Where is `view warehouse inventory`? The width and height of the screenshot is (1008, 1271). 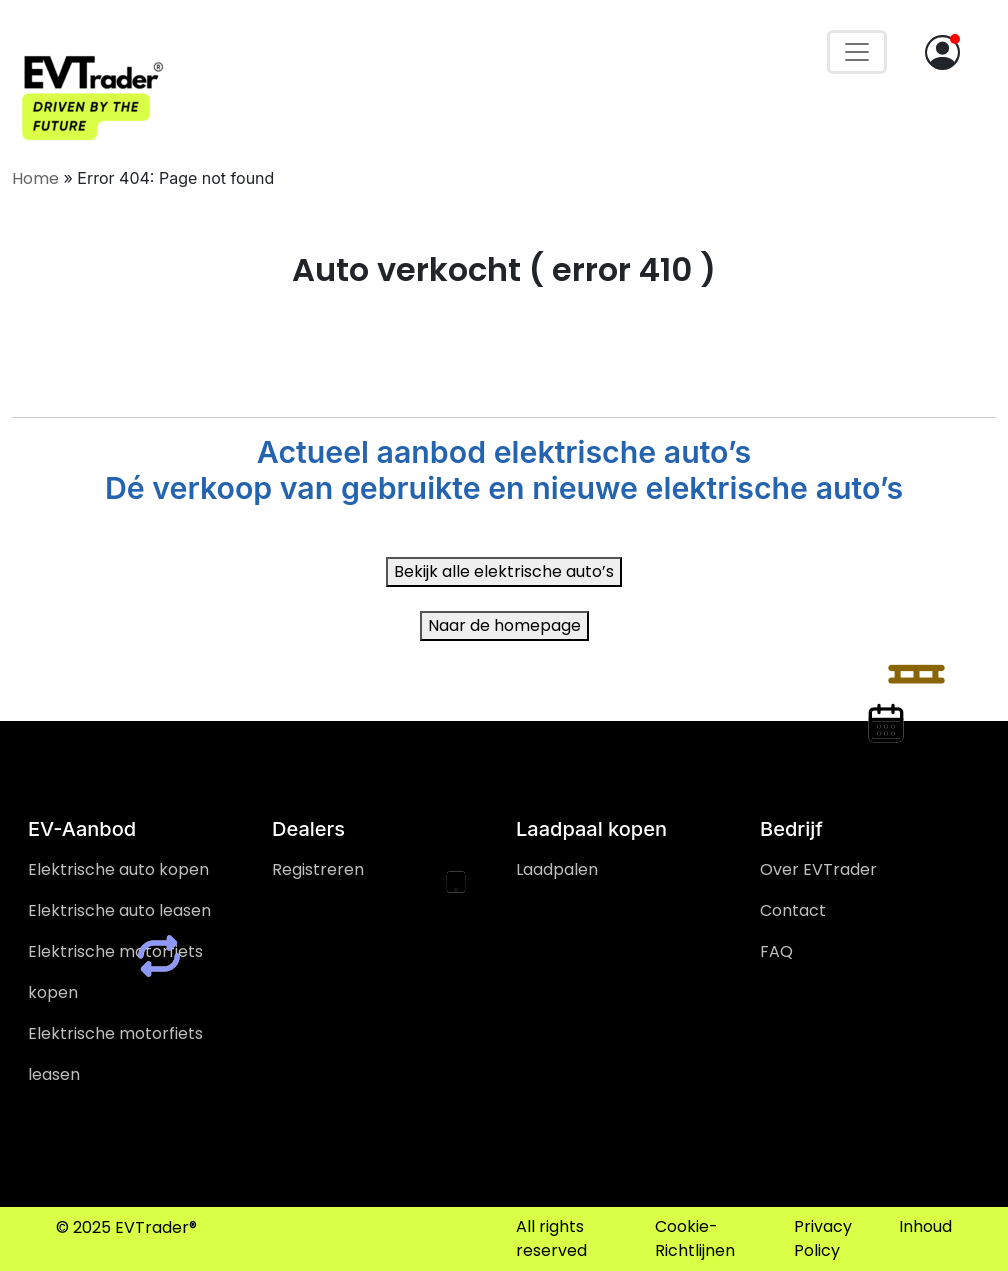 view warehouse inventory is located at coordinates (916, 658).